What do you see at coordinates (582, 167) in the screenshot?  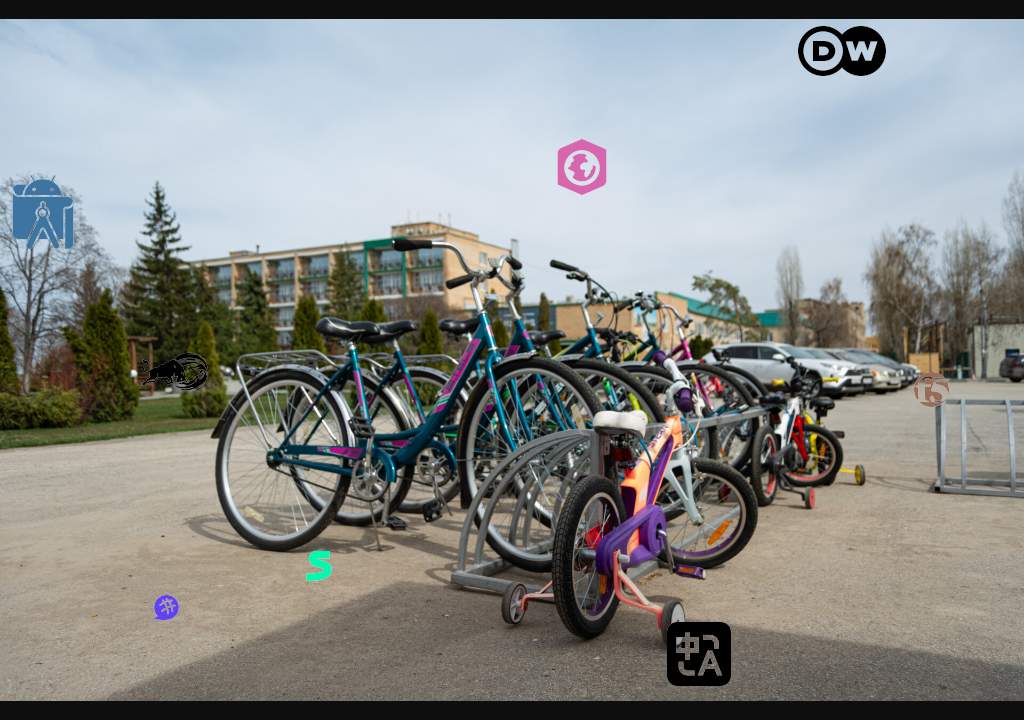 I see `open ArcGIS mapping application` at bounding box center [582, 167].